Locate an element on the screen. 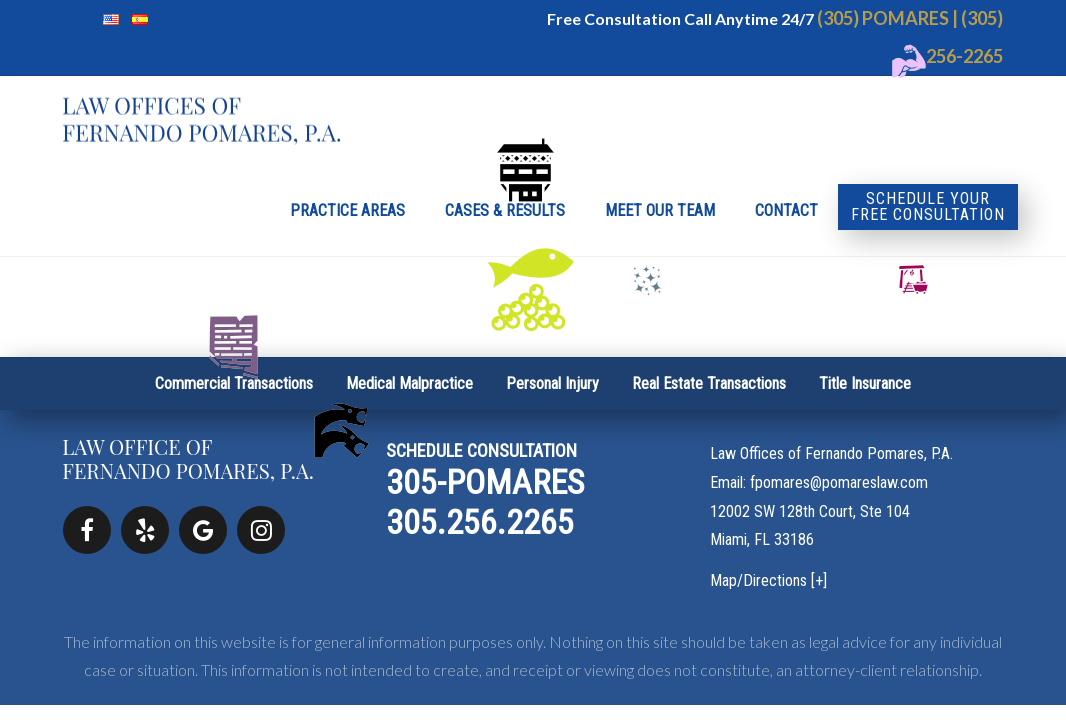 This screenshot has width=1066, height=720. access gold mine resource building is located at coordinates (913, 279).